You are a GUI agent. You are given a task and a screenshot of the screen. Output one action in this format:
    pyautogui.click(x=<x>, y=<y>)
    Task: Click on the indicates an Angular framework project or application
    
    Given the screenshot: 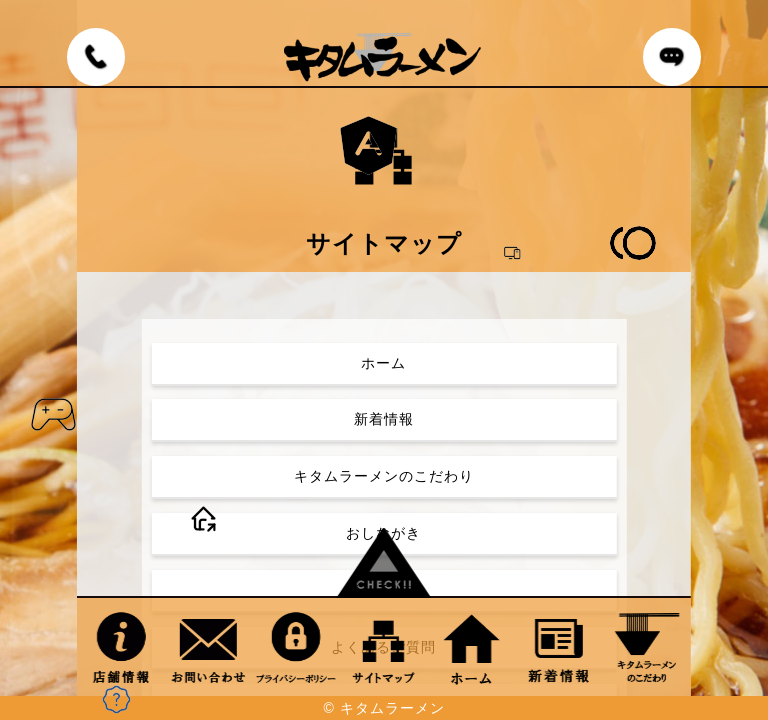 What is the action you would take?
    pyautogui.click(x=368, y=144)
    